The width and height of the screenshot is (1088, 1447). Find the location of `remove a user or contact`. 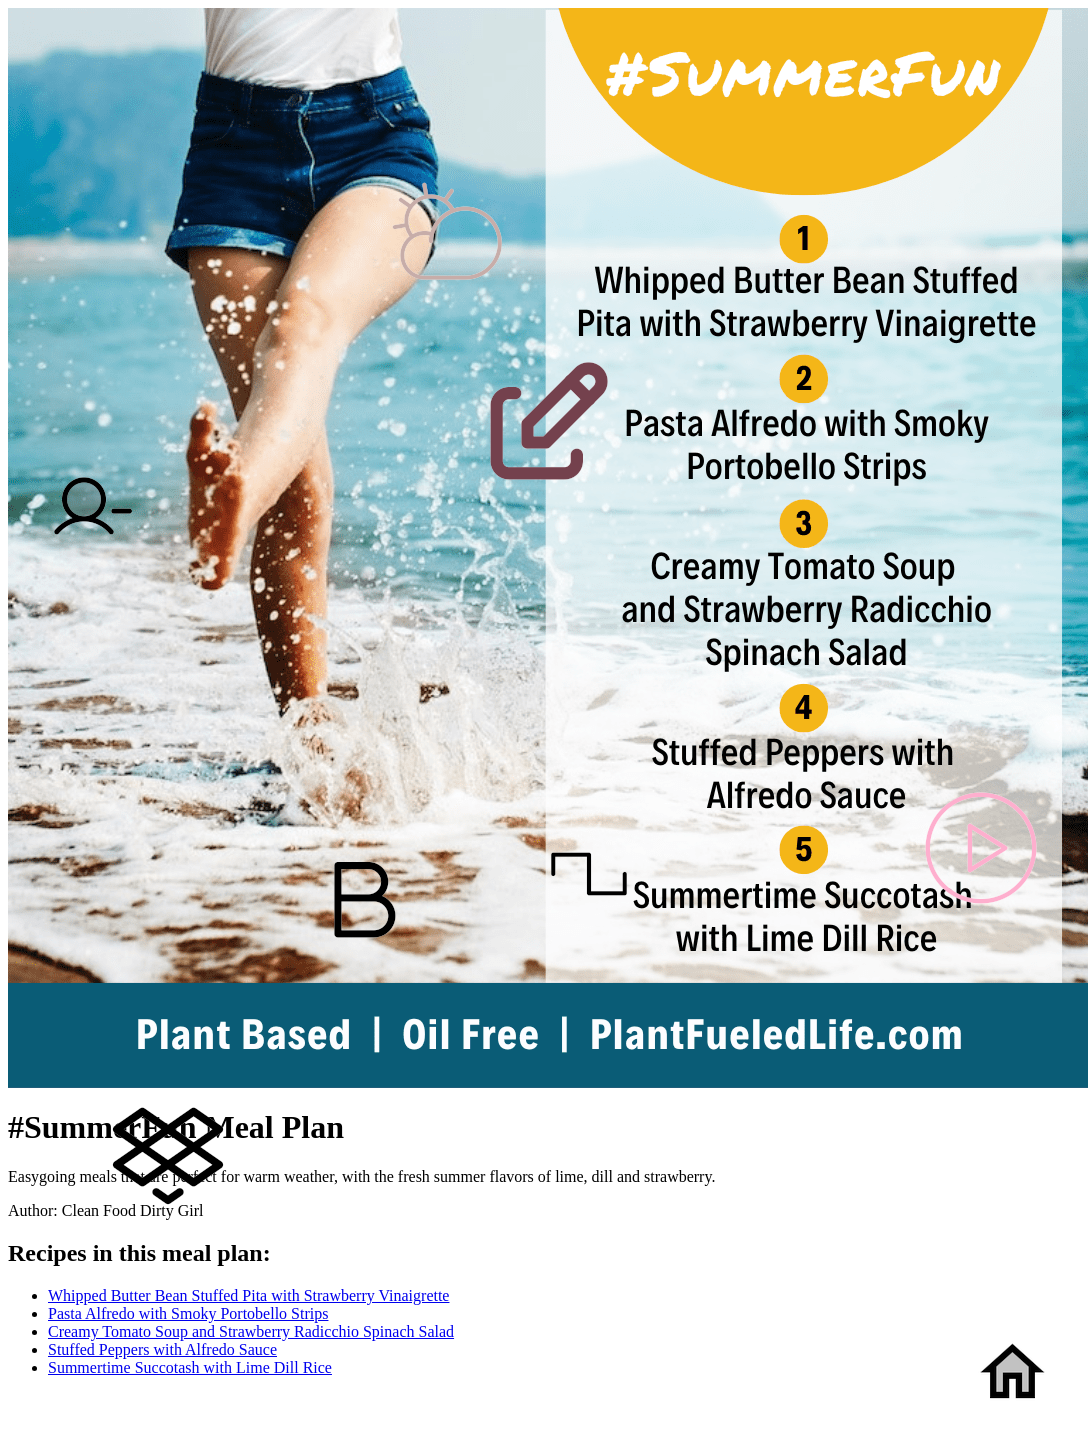

remove a user or contact is located at coordinates (90, 508).